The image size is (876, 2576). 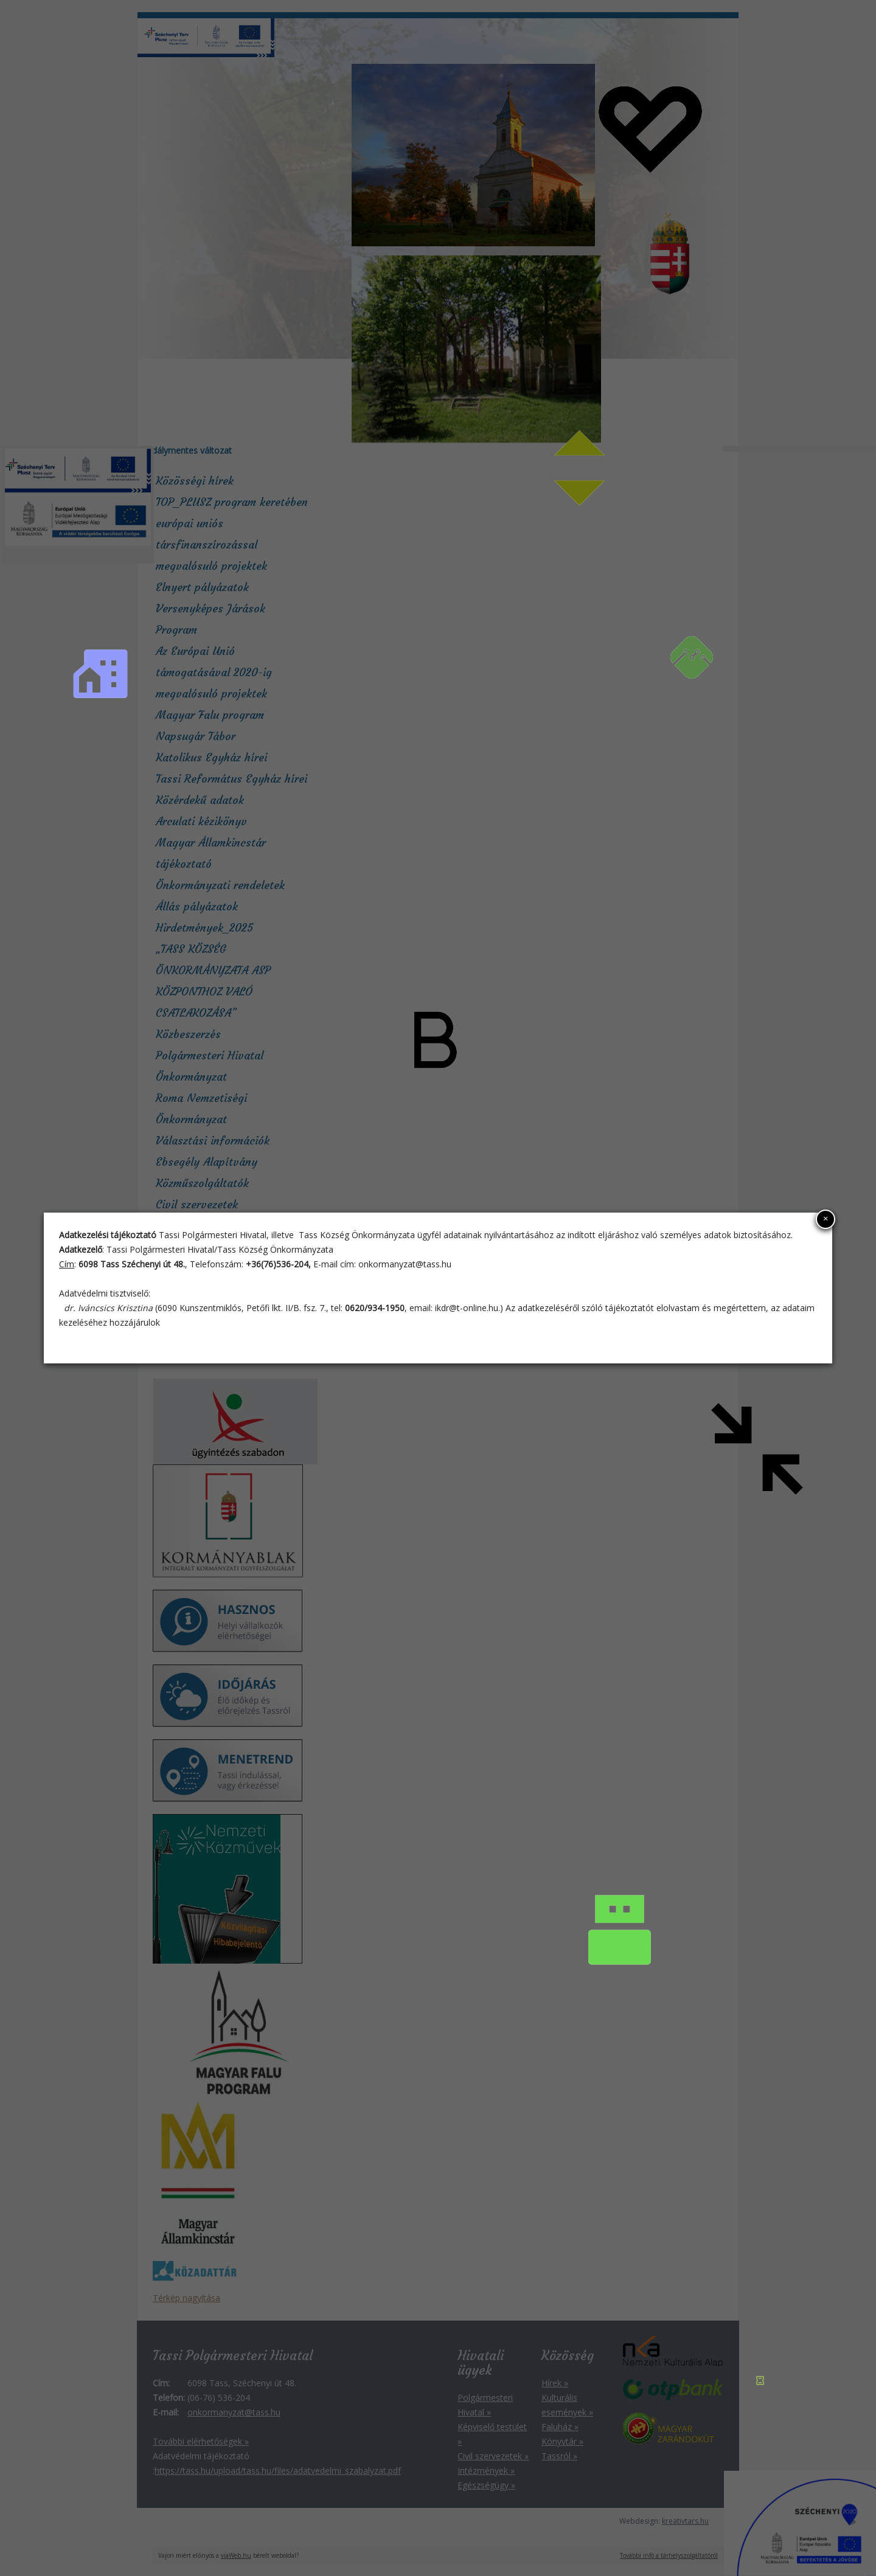 I want to click on open Google Fit app, so click(x=650, y=130).